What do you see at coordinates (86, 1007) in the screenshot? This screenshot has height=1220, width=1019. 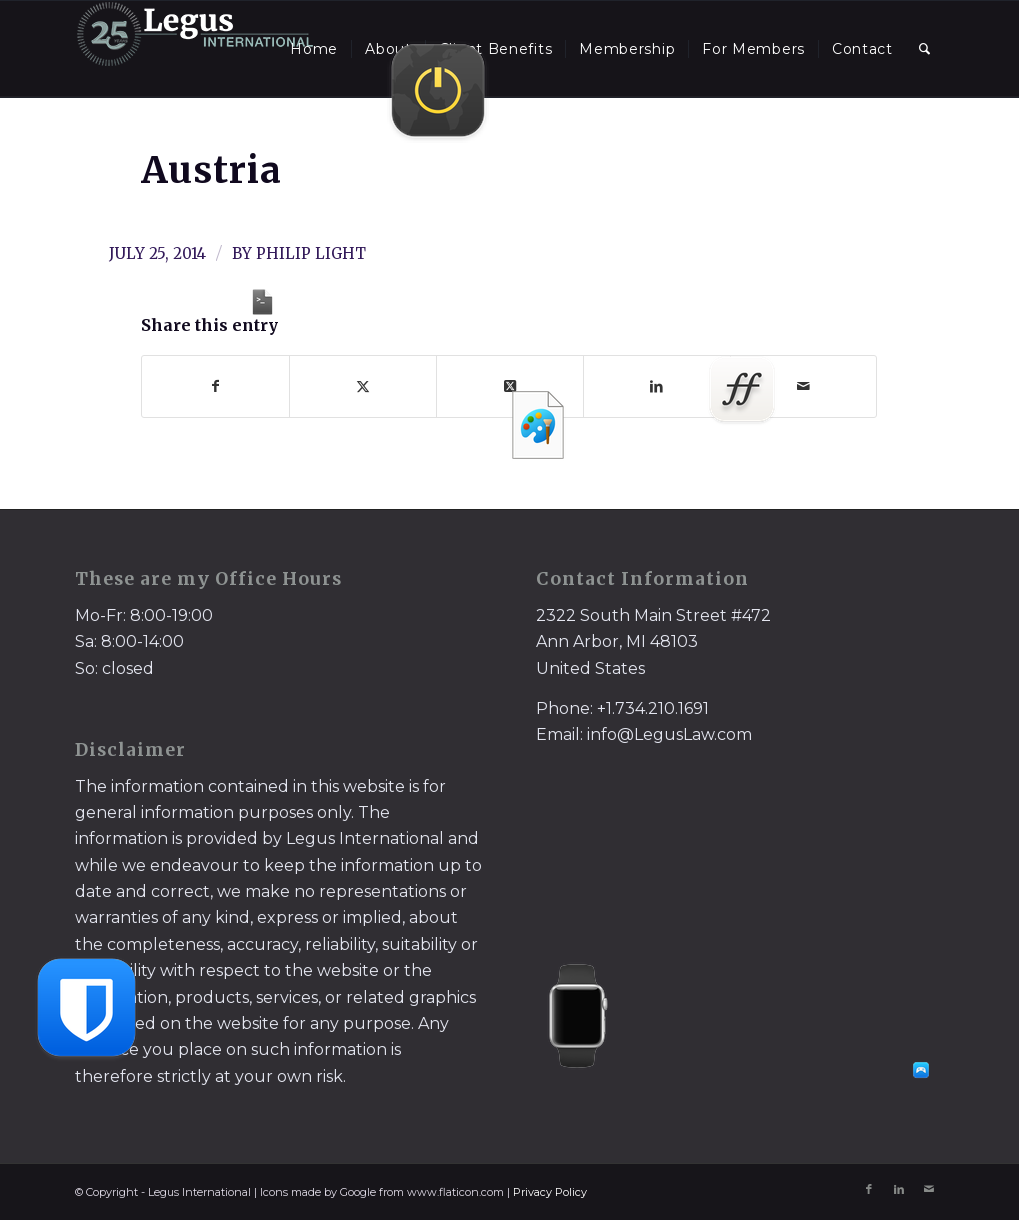 I see `open bitwarden password manager` at bounding box center [86, 1007].